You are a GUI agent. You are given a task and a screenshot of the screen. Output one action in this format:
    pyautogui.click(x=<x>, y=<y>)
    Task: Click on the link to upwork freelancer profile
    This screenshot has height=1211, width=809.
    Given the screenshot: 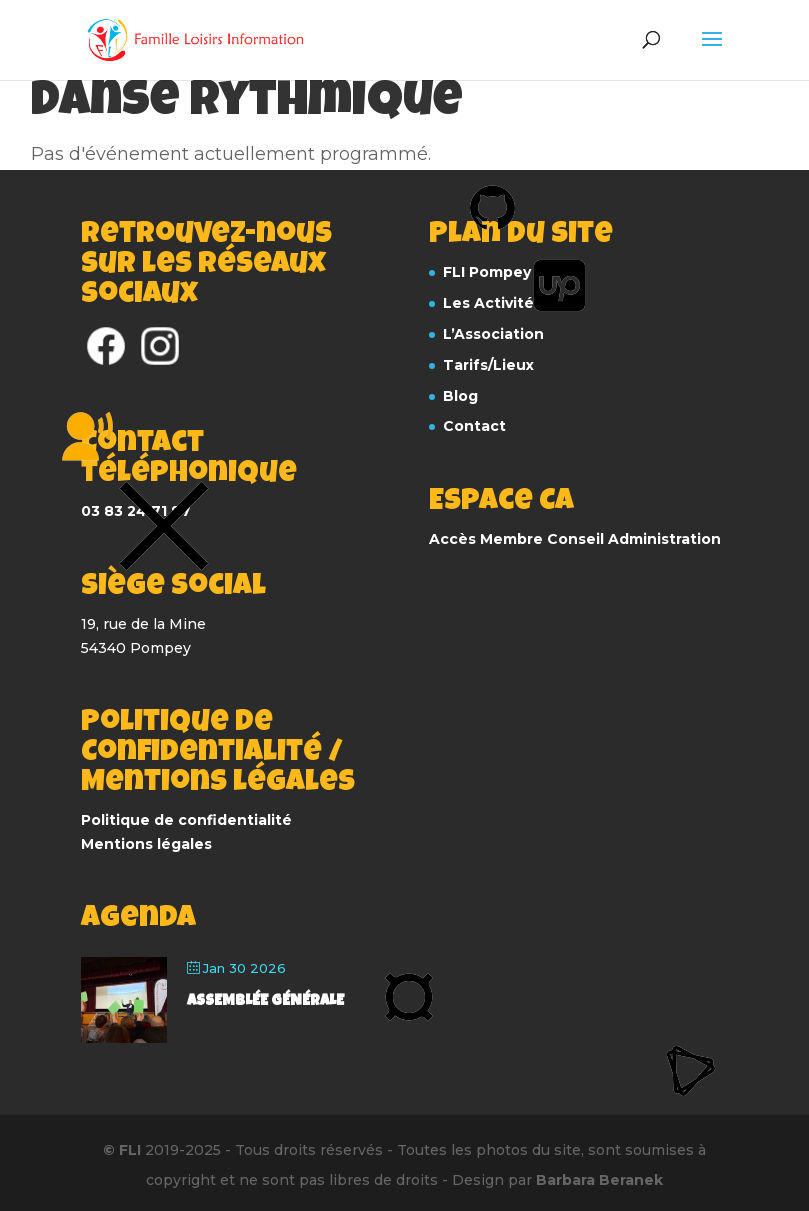 What is the action you would take?
    pyautogui.click(x=559, y=285)
    